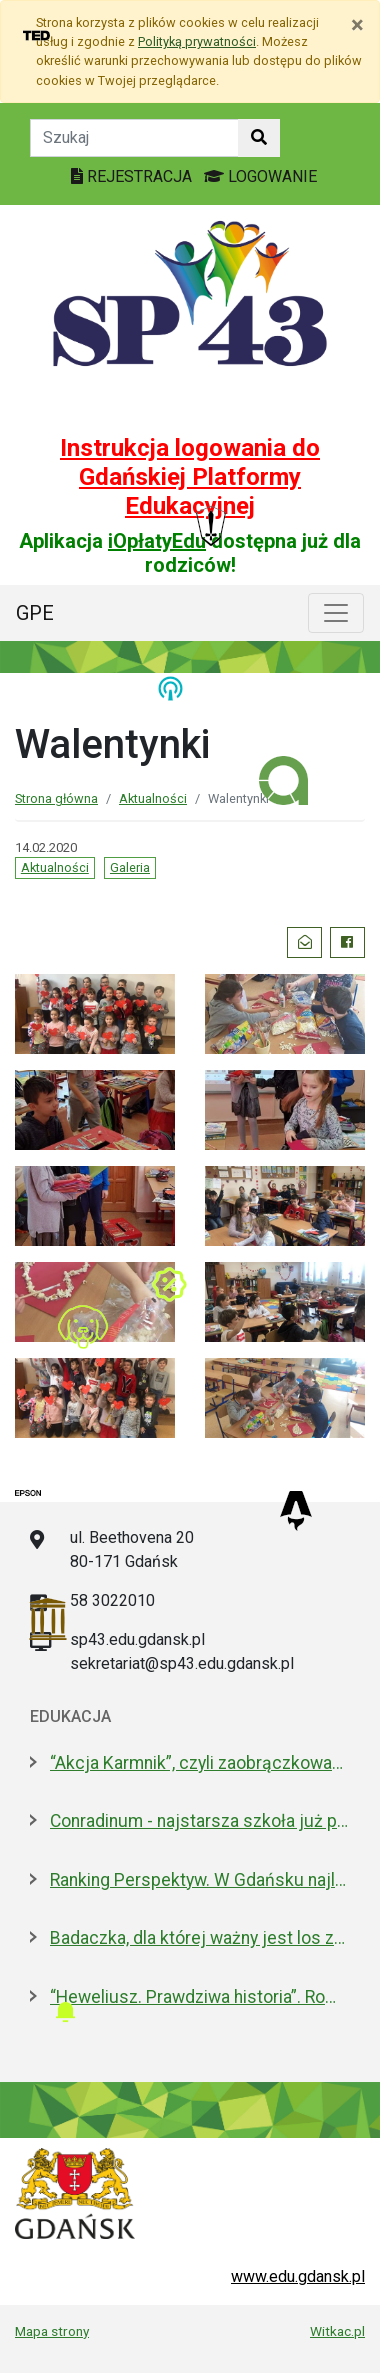  I want to click on akaunting accounting software logo, so click(283, 780).